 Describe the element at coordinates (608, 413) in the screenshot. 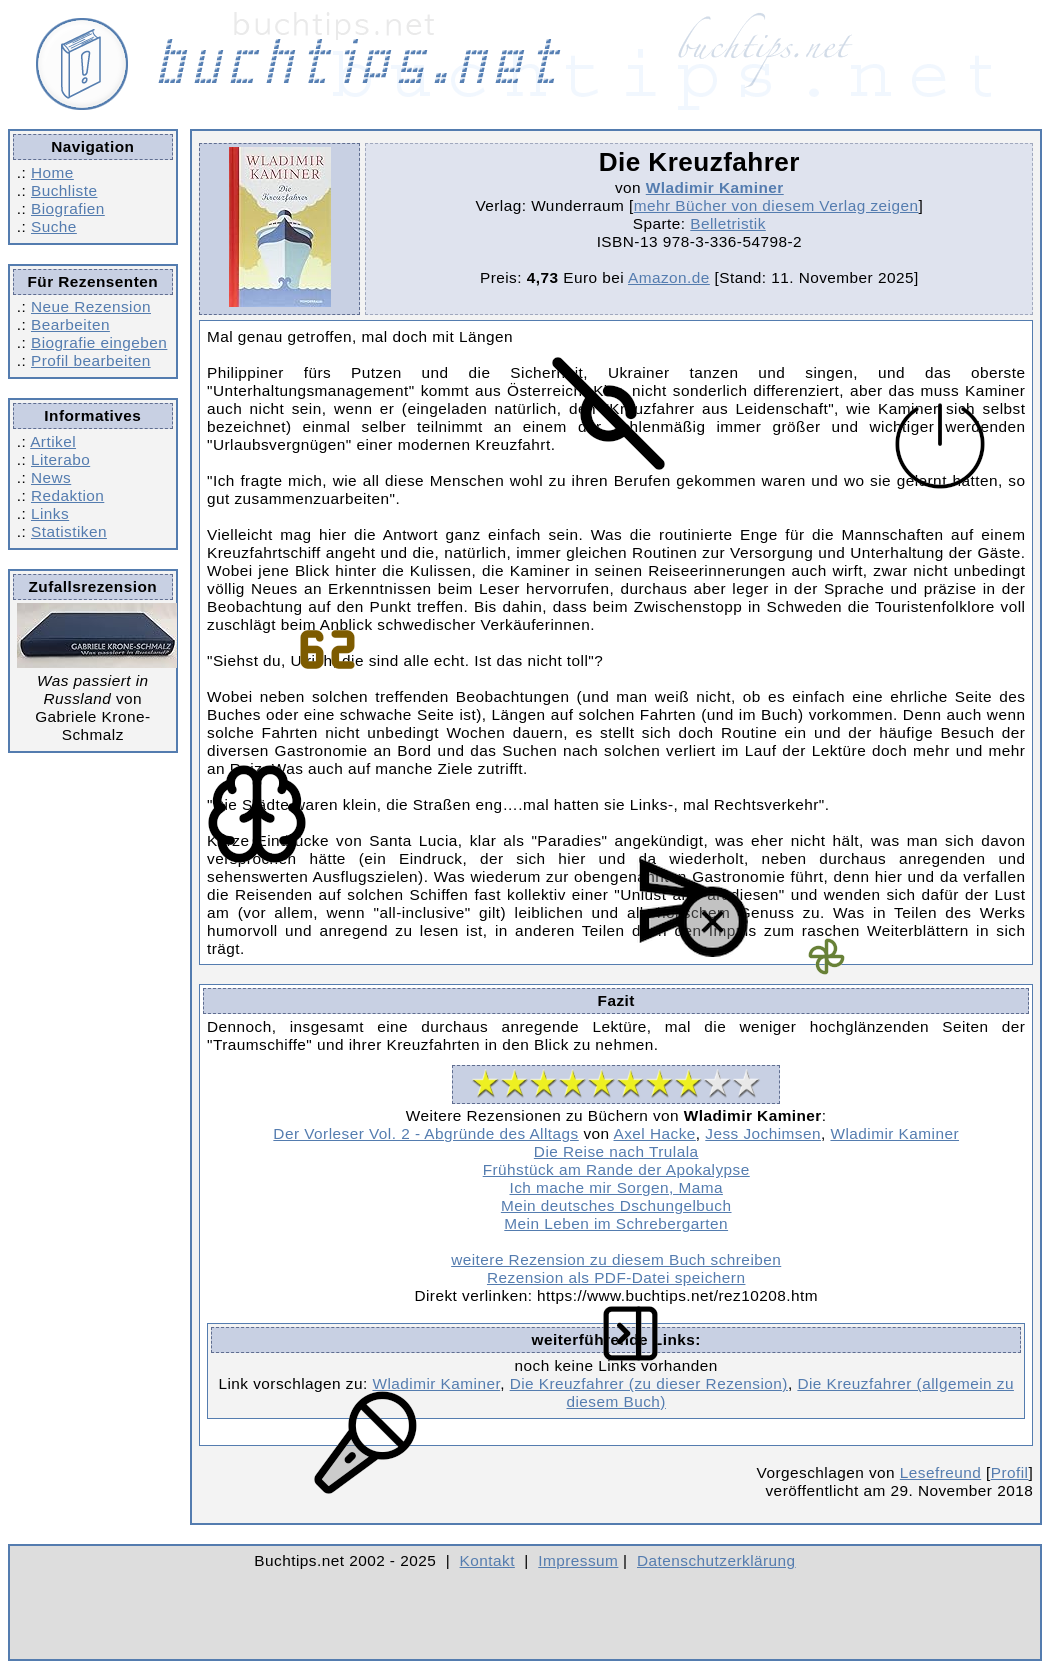

I see `disable location point or marker` at that location.